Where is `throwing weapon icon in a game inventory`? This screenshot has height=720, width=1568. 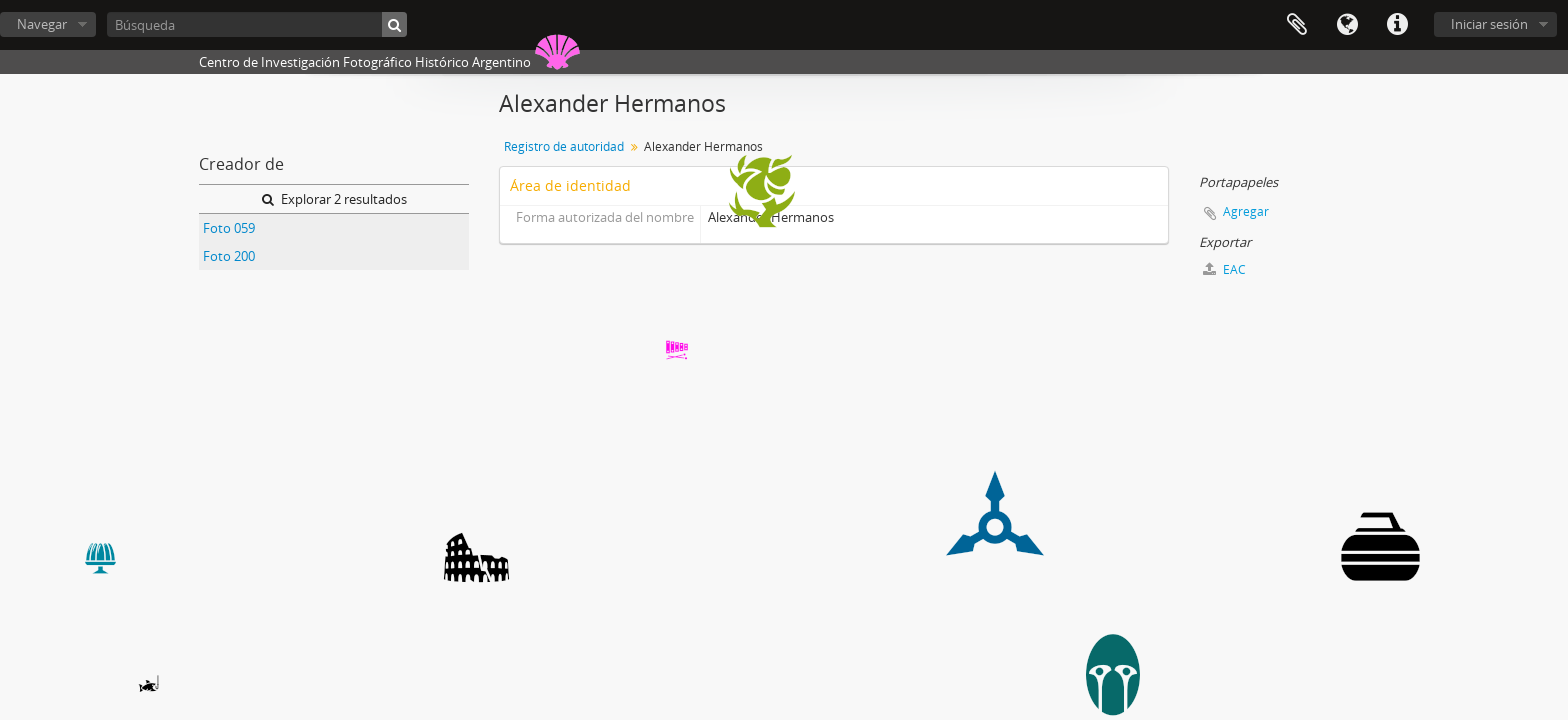
throwing weapon icon in a game inventory is located at coordinates (995, 513).